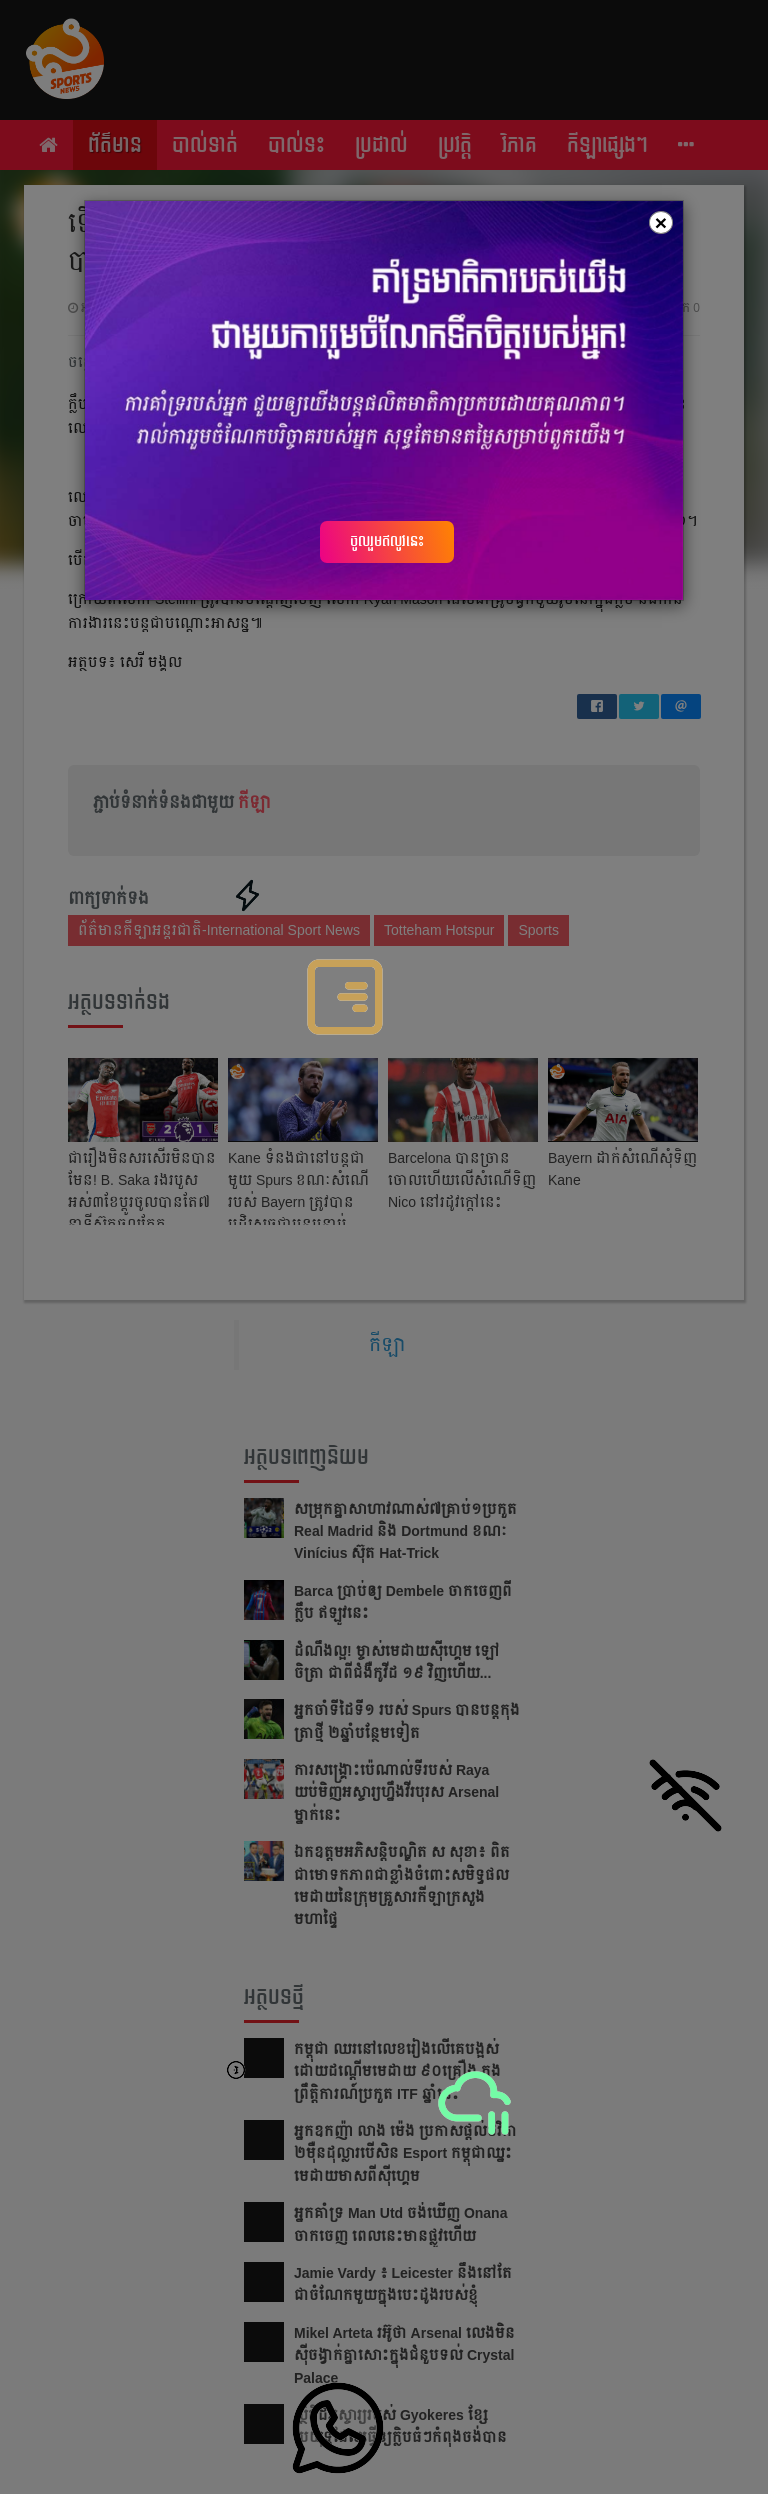 The width and height of the screenshot is (768, 2494). Describe the element at coordinates (475, 2098) in the screenshot. I see `pause cloud sync or upload` at that location.